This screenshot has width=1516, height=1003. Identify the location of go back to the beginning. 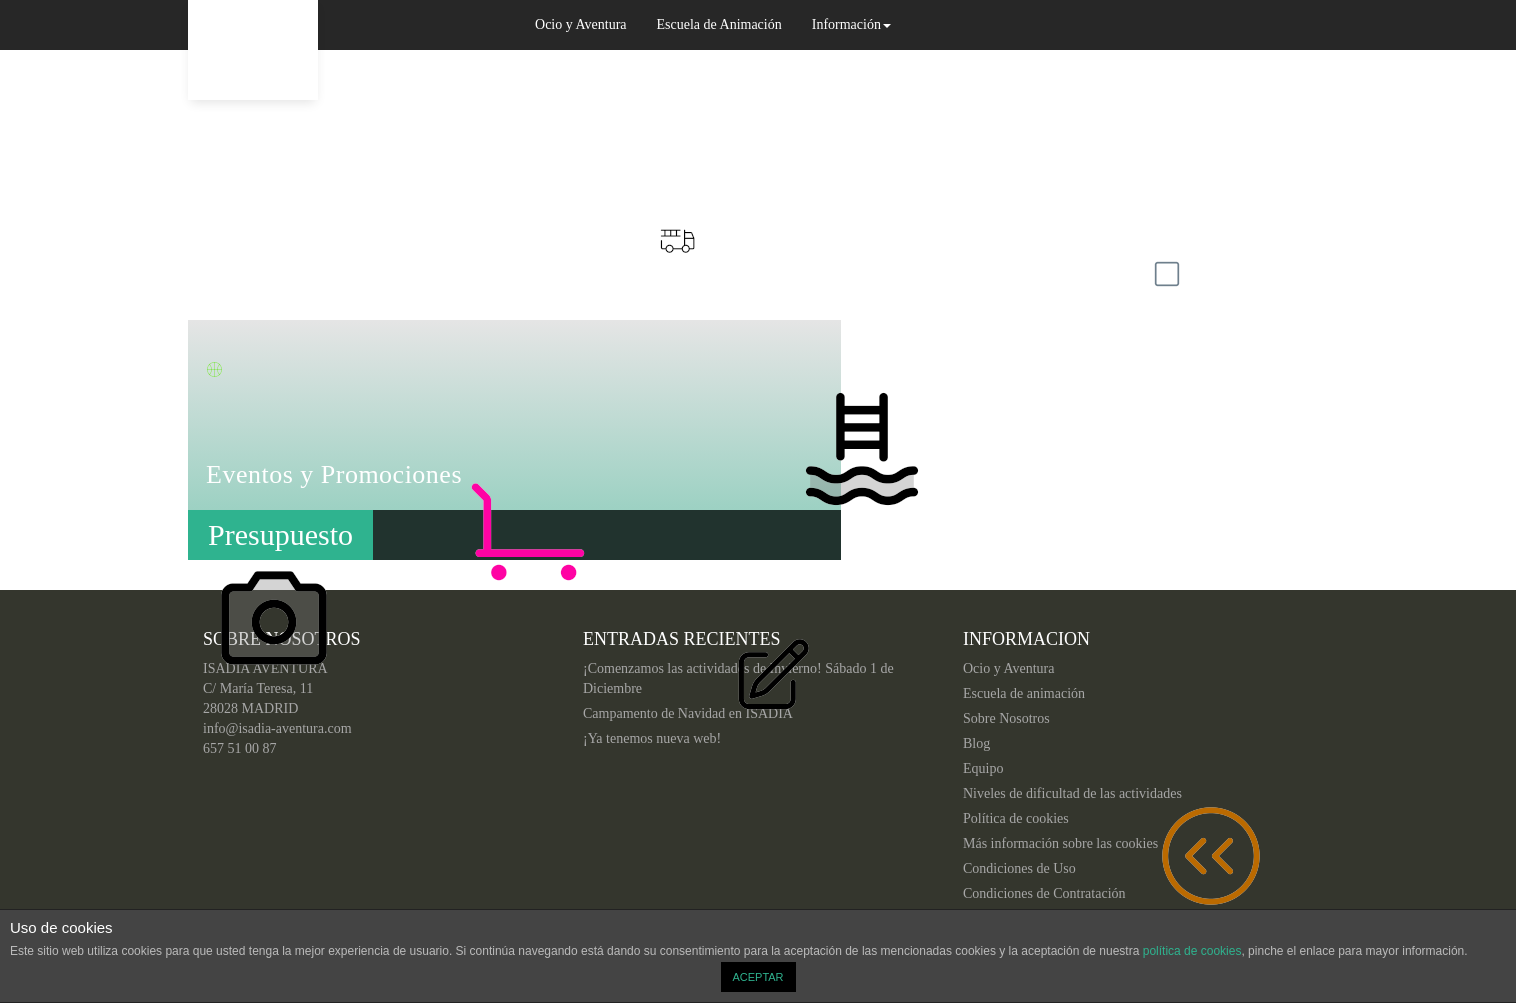
(1211, 856).